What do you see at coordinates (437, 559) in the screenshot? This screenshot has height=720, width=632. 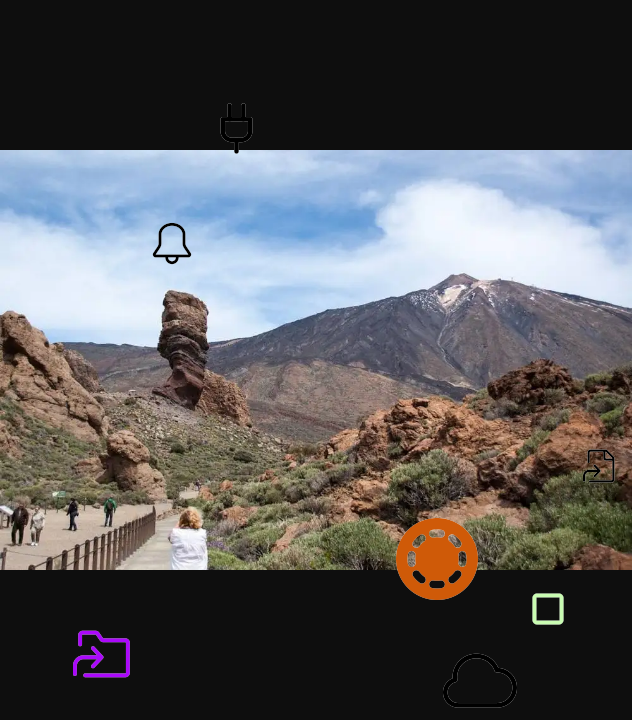 I see `draft issue in your activity feed` at bounding box center [437, 559].